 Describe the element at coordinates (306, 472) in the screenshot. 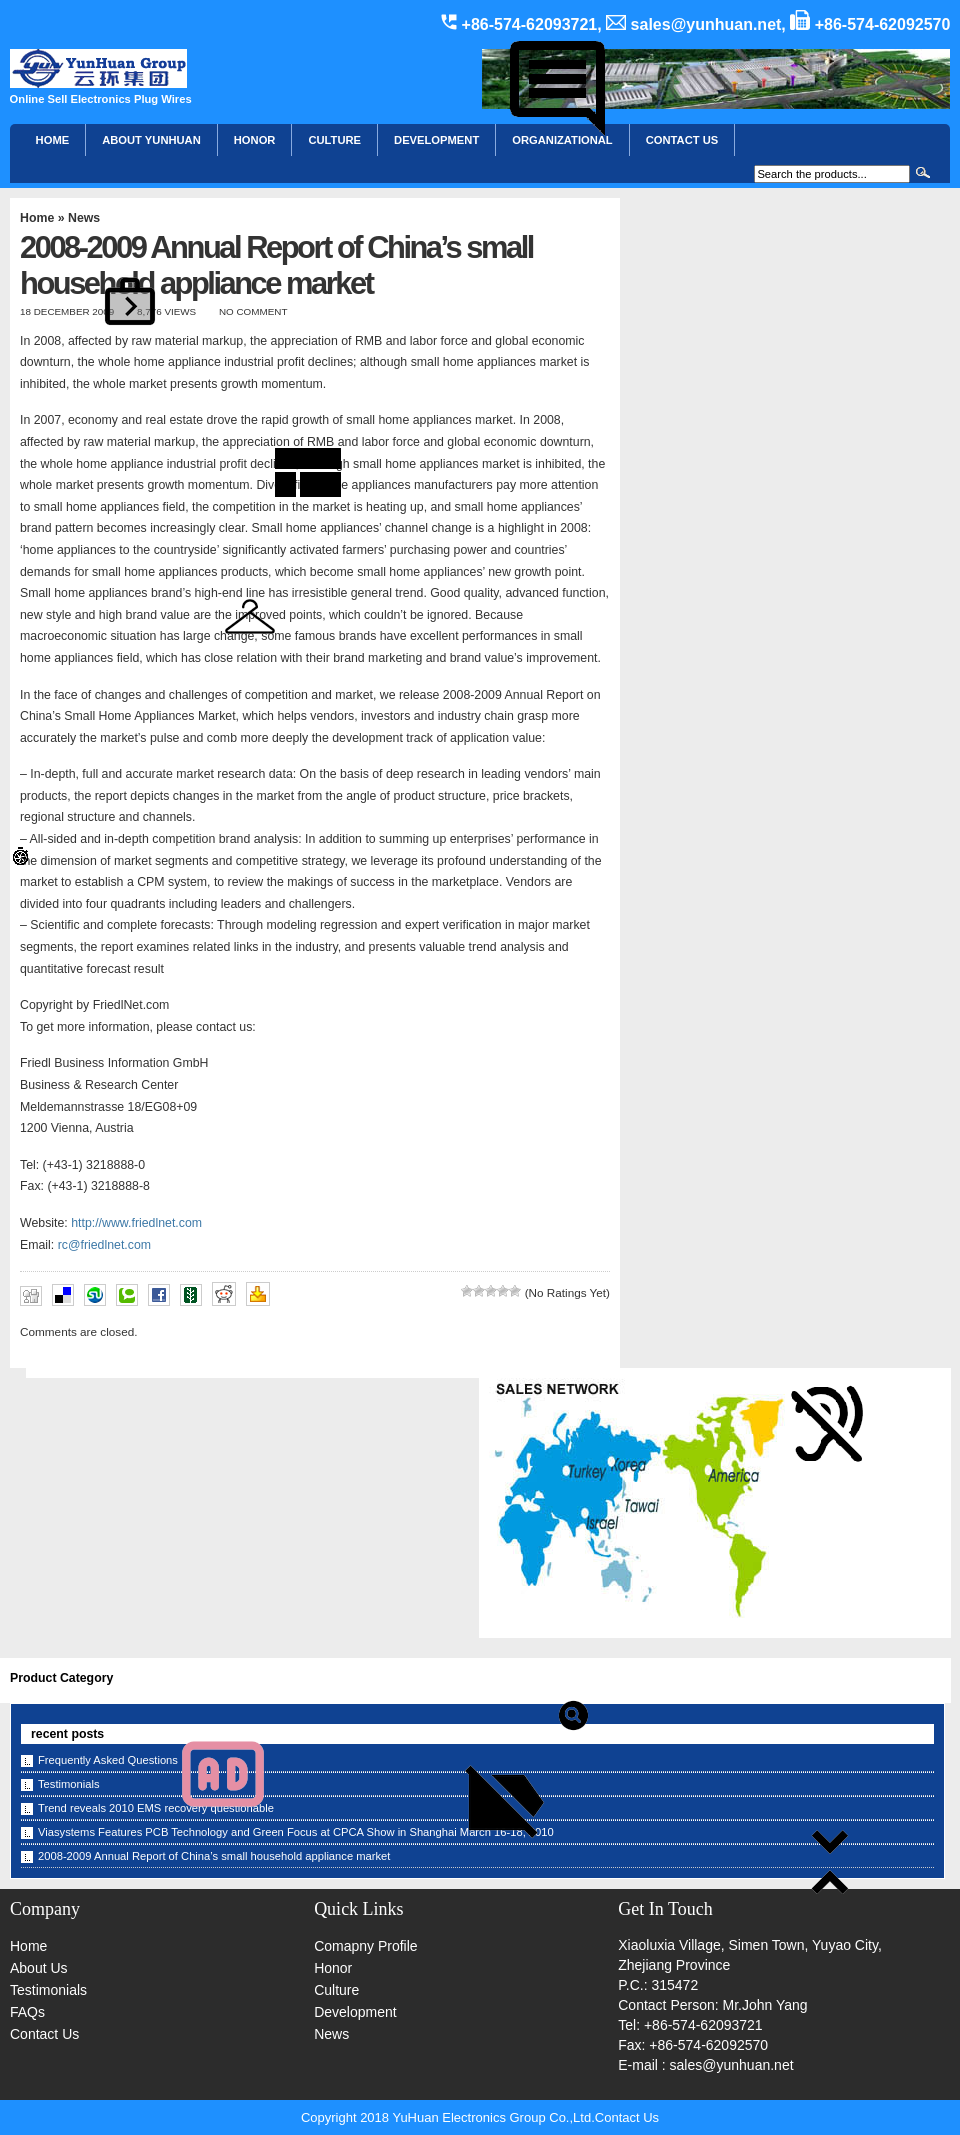

I see `switch to compact view mode` at that location.